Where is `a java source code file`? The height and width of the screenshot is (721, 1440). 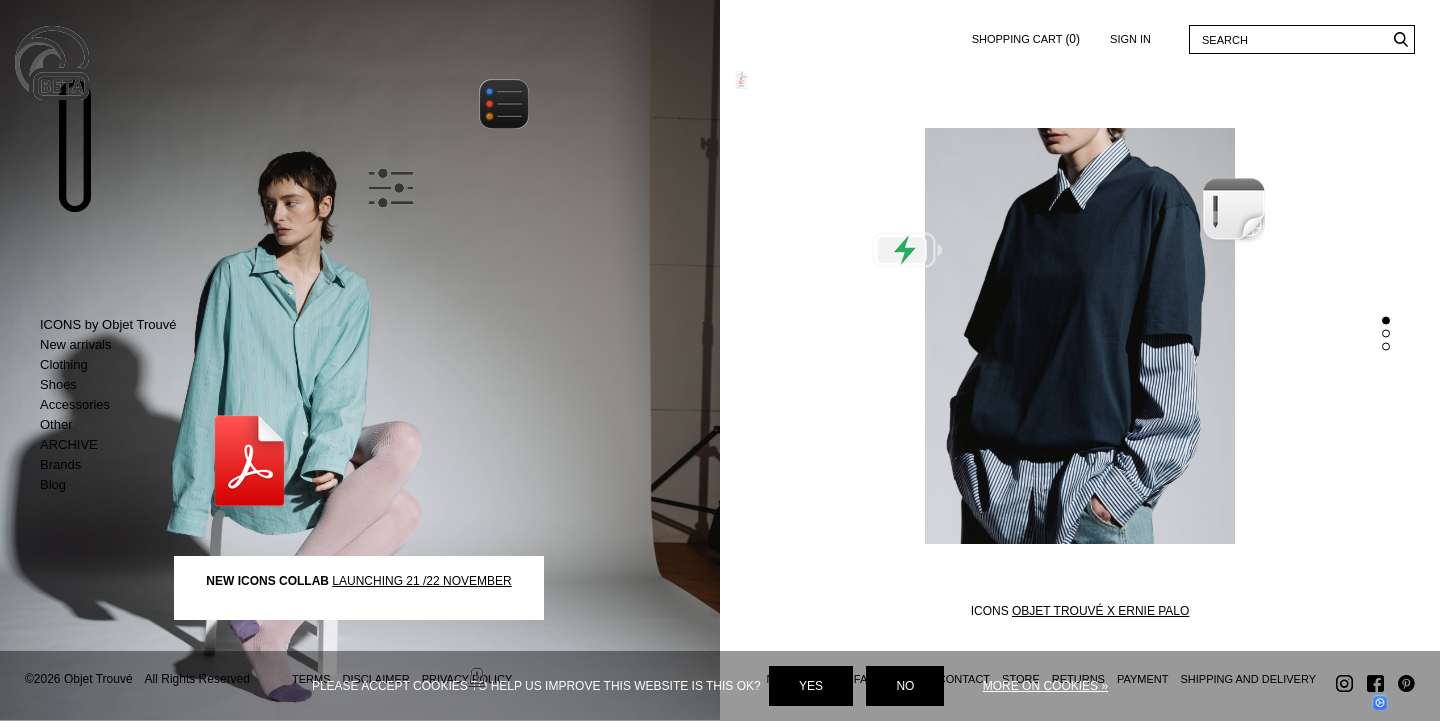 a java source code file is located at coordinates (741, 80).